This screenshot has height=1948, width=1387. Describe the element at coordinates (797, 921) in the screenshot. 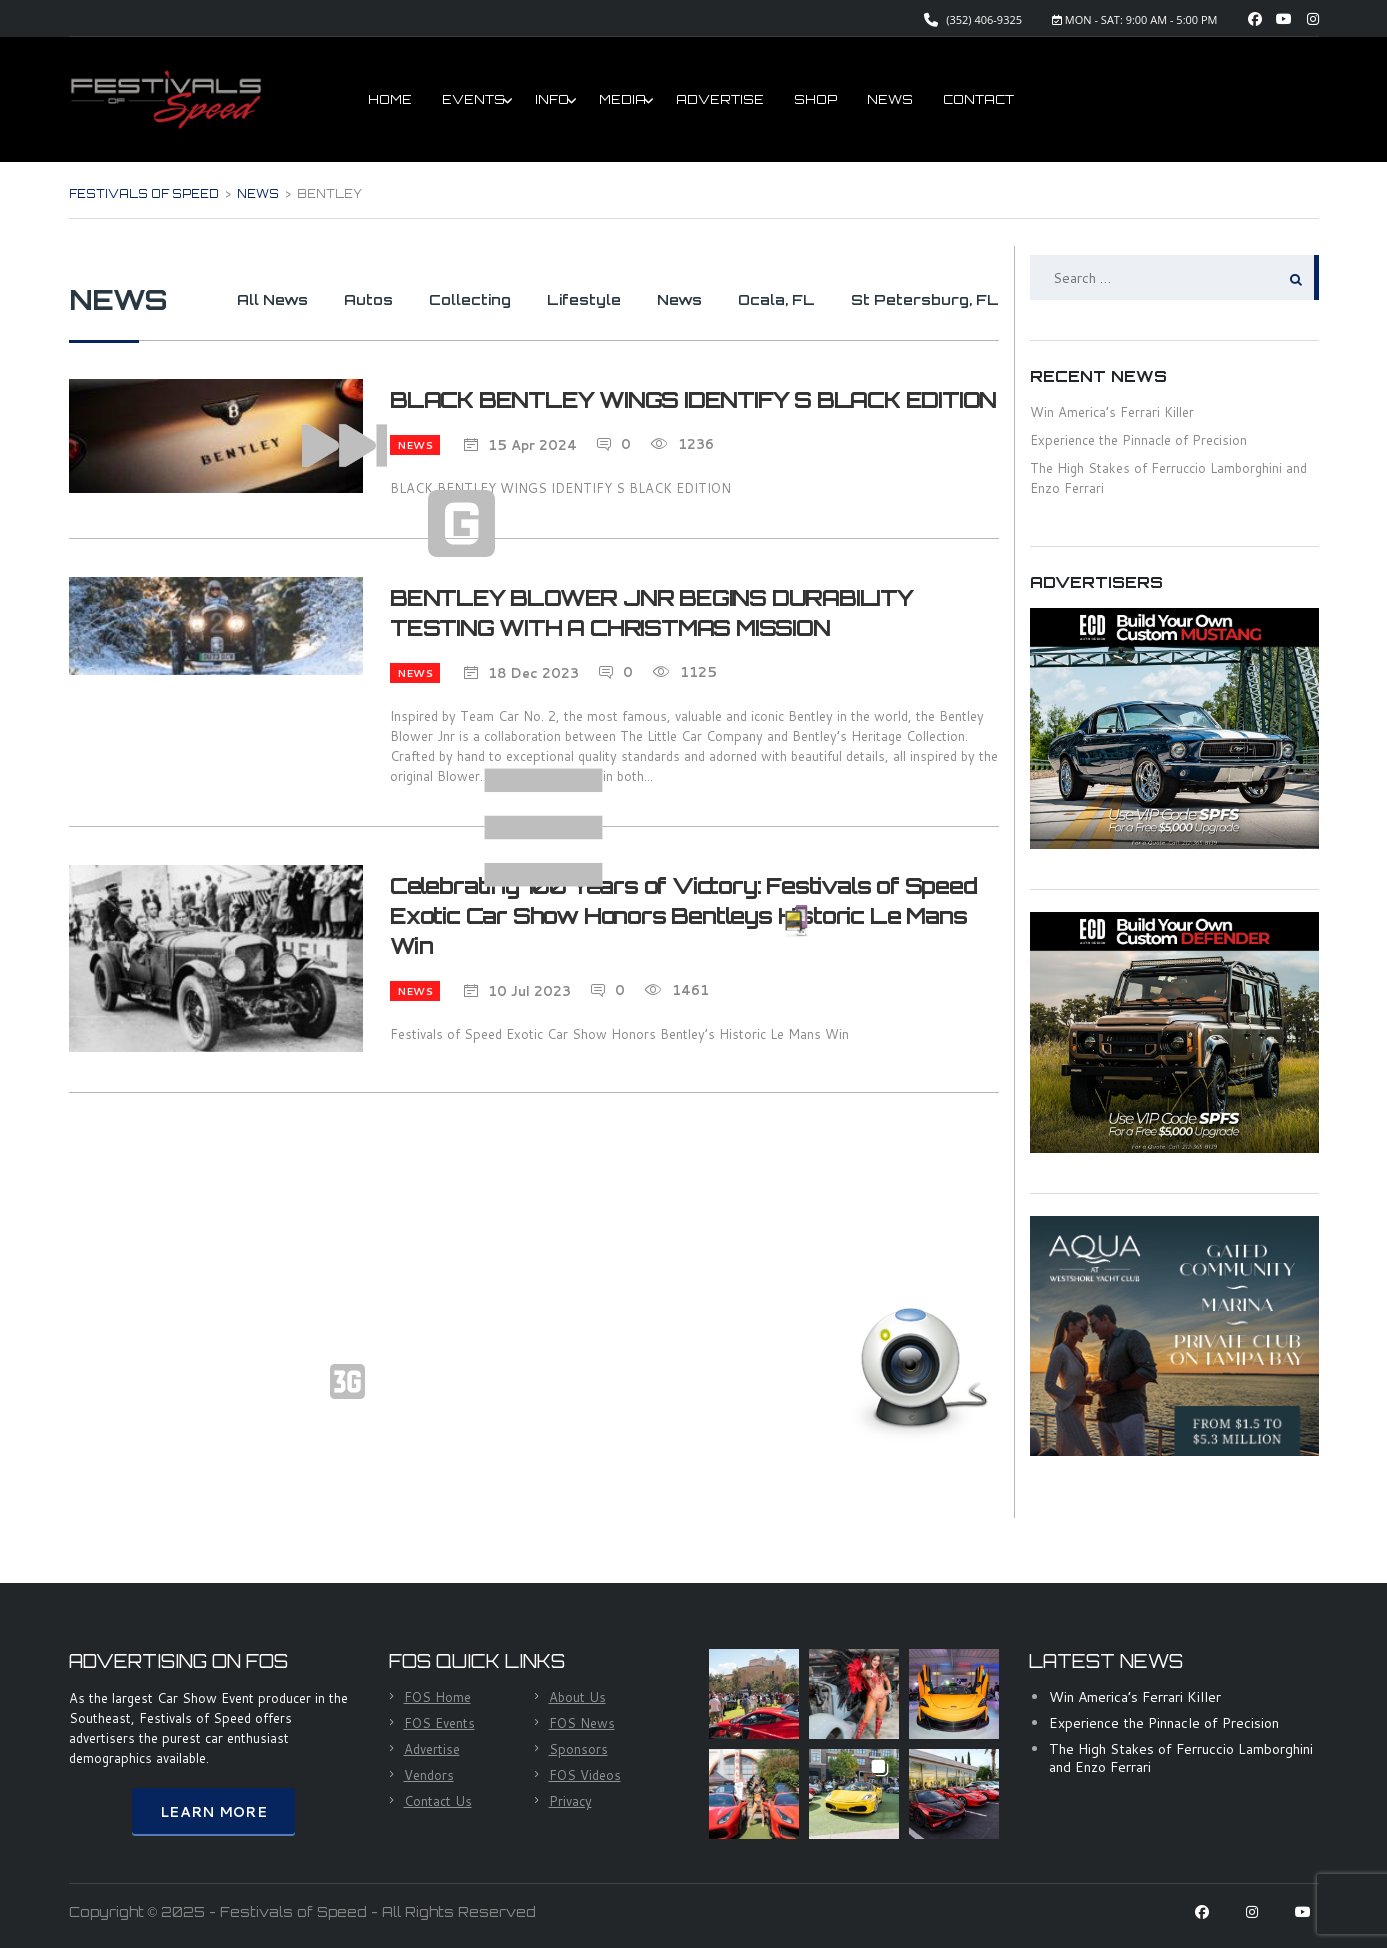

I see `access removable storage devices` at that location.